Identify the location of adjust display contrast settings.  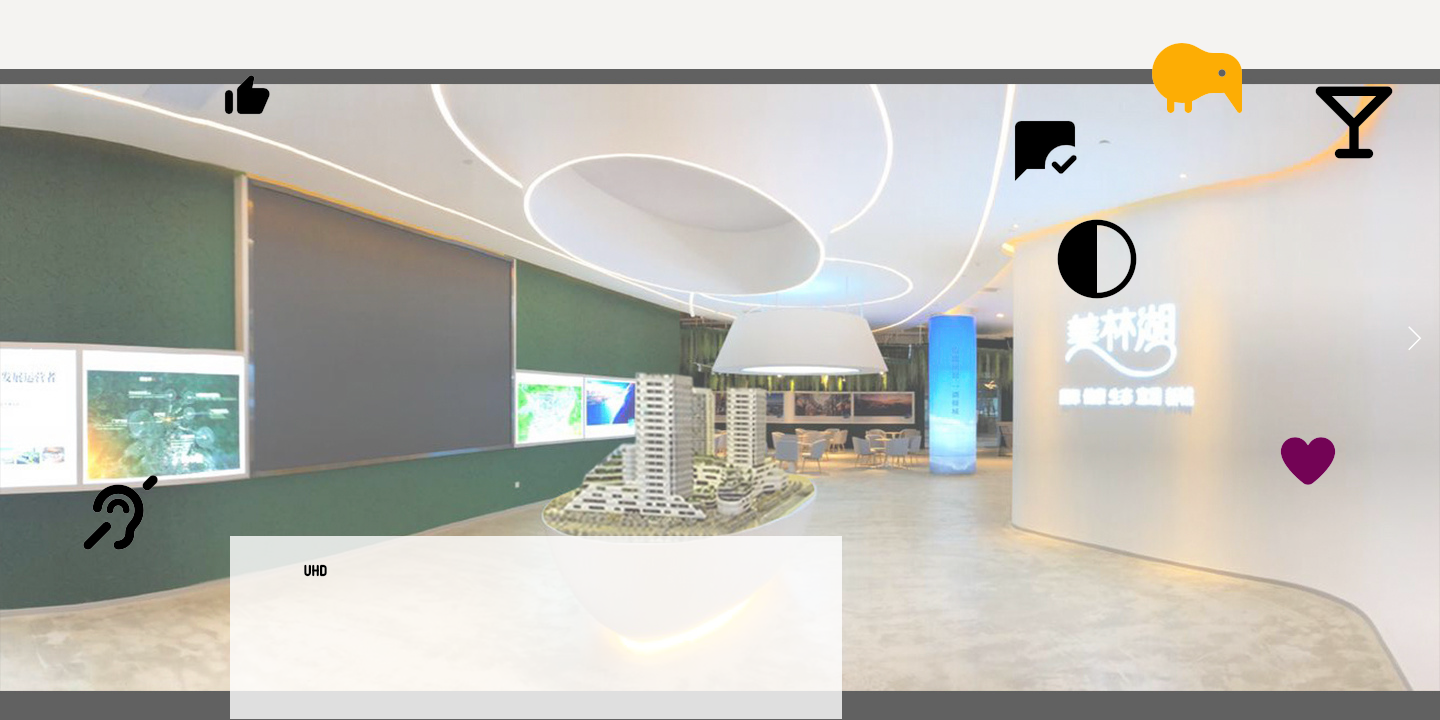
(1097, 259).